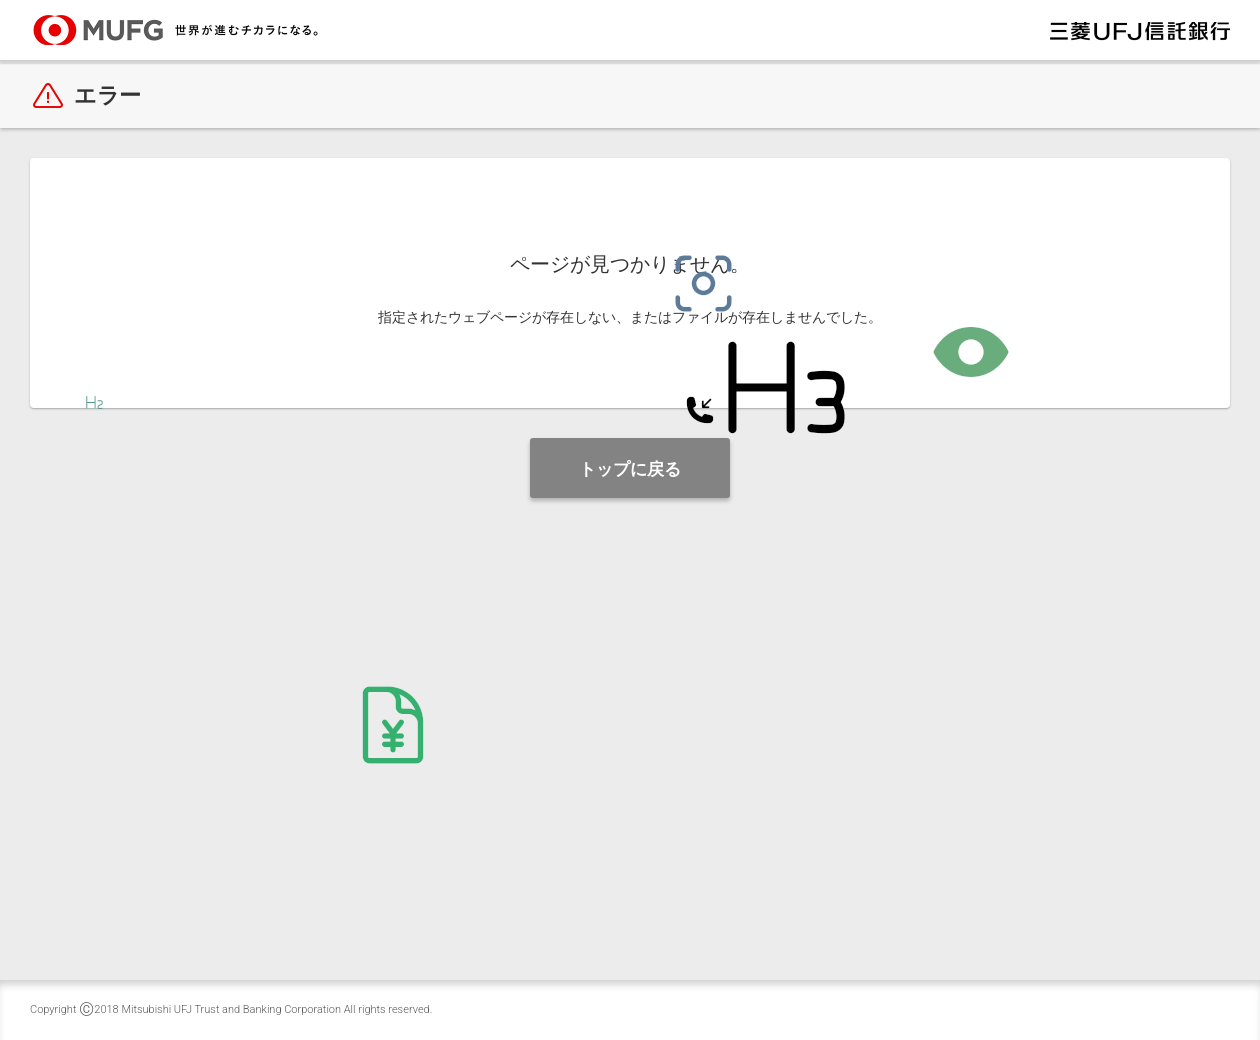 This screenshot has height=1040, width=1260. Describe the element at coordinates (971, 352) in the screenshot. I see `view or preview content` at that location.